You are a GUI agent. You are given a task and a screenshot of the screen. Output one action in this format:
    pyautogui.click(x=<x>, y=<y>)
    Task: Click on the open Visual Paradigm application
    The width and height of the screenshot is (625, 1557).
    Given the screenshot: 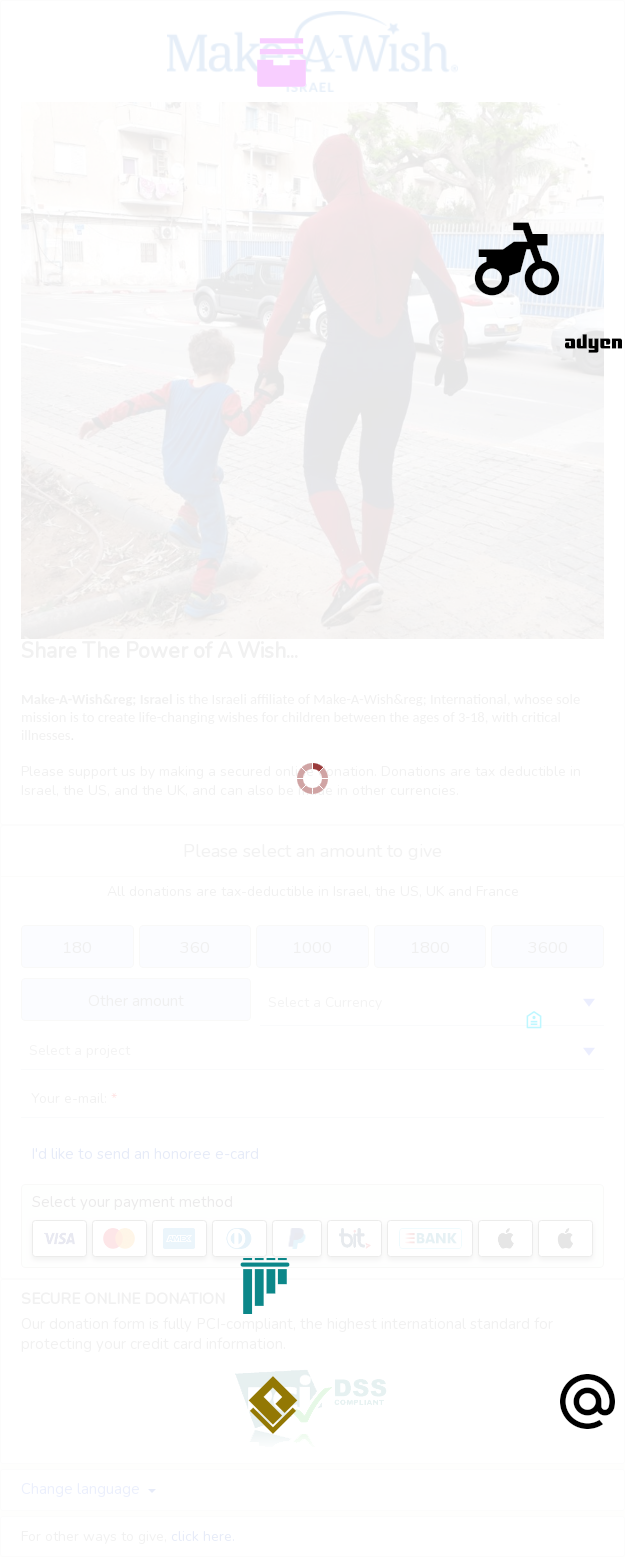 What is the action you would take?
    pyautogui.click(x=273, y=1405)
    